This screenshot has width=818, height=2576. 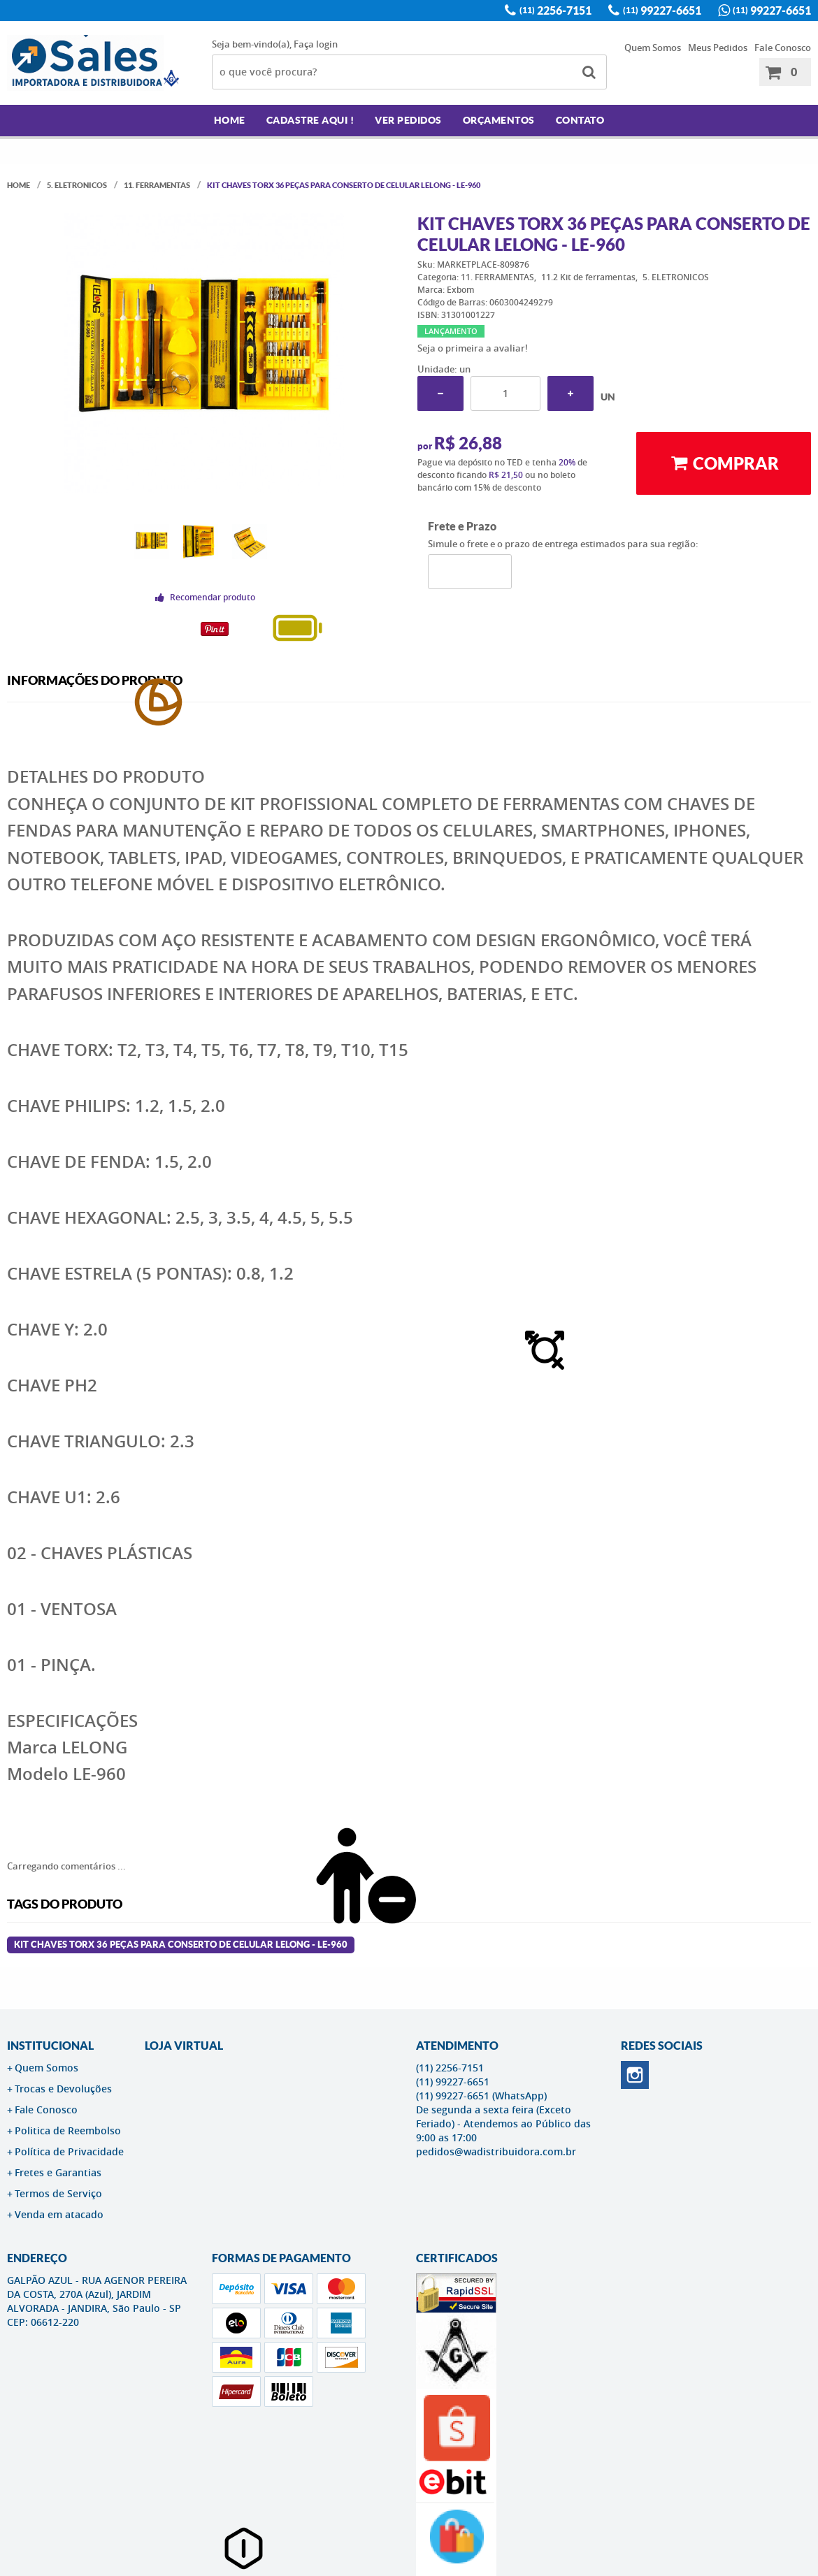 What do you see at coordinates (363, 1876) in the screenshot?
I see `remove a person from a group or list` at bounding box center [363, 1876].